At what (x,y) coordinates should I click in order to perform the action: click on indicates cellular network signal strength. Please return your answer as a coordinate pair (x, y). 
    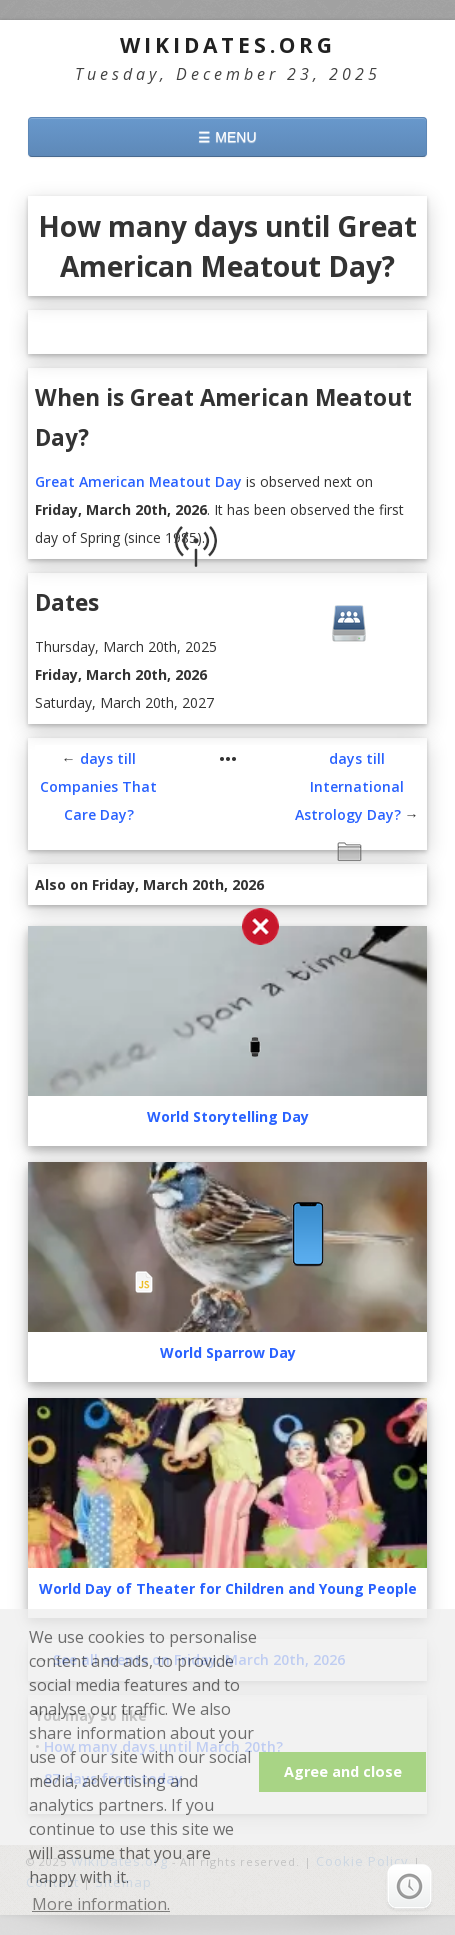
    Looking at the image, I should click on (196, 546).